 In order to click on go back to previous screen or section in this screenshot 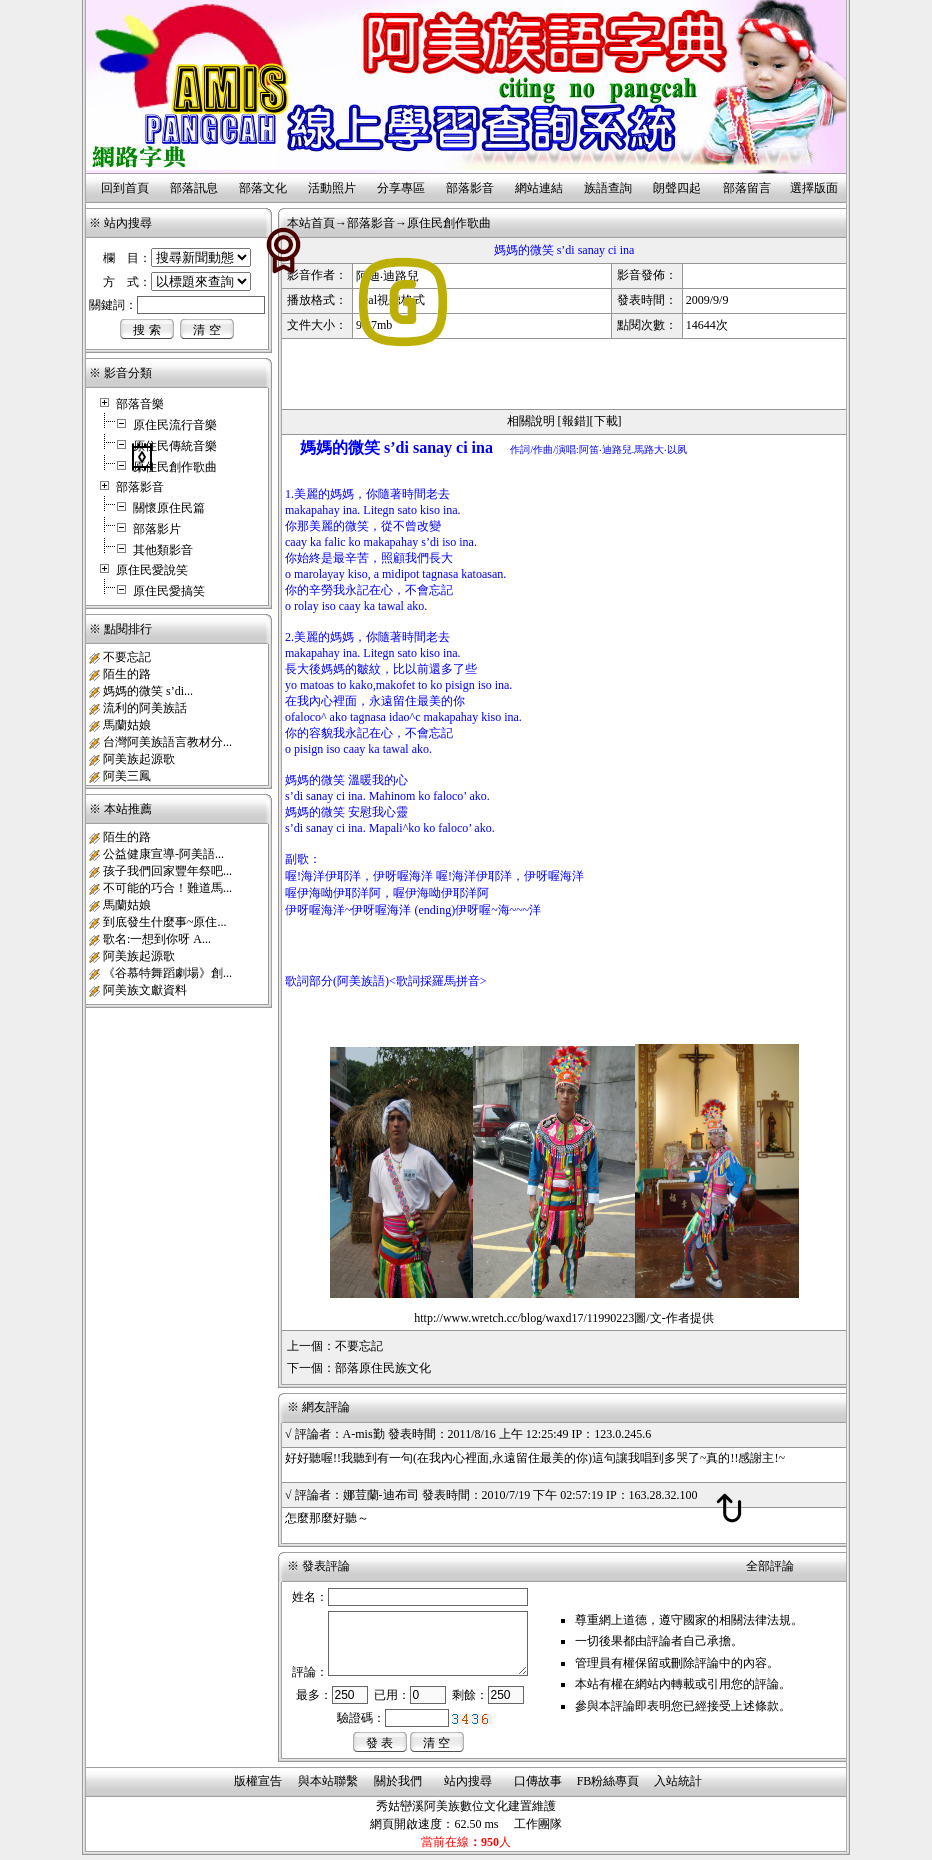, I will do `click(730, 1508)`.